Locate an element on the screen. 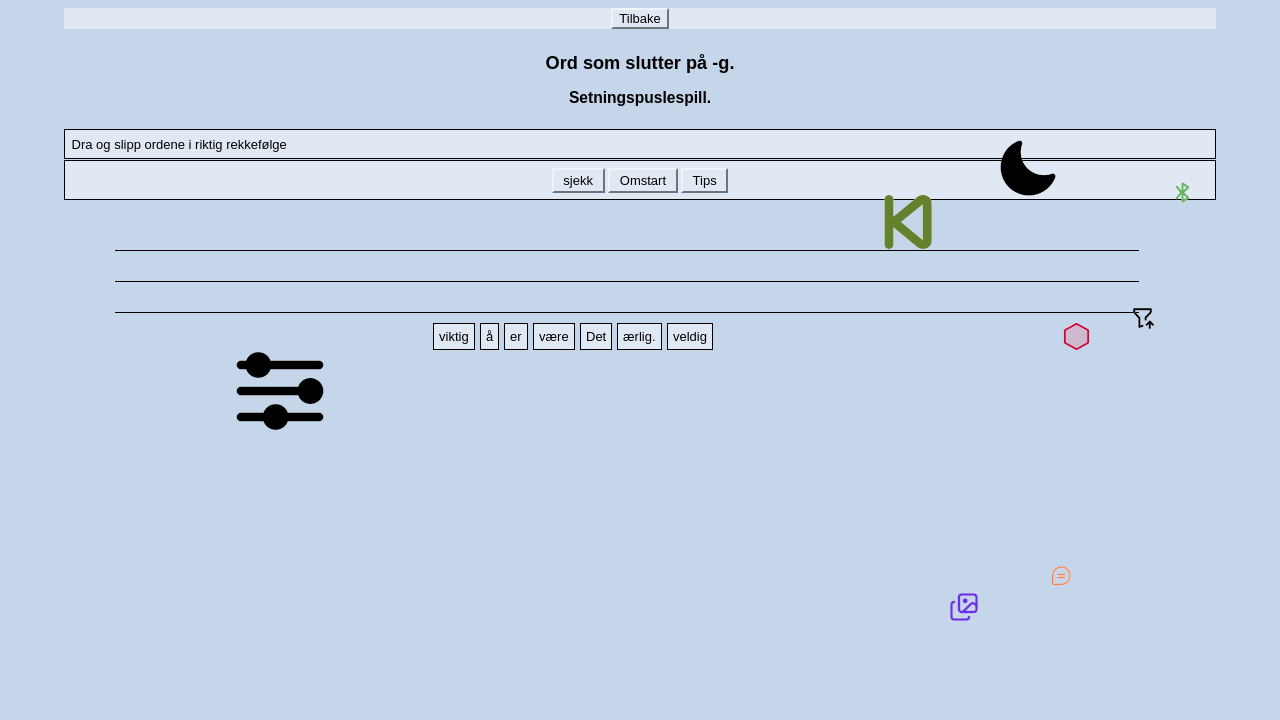 The width and height of the screenshot is (1280, 720). toggle bluetooth connectivity on or off is located at coordinates (1182, 192).